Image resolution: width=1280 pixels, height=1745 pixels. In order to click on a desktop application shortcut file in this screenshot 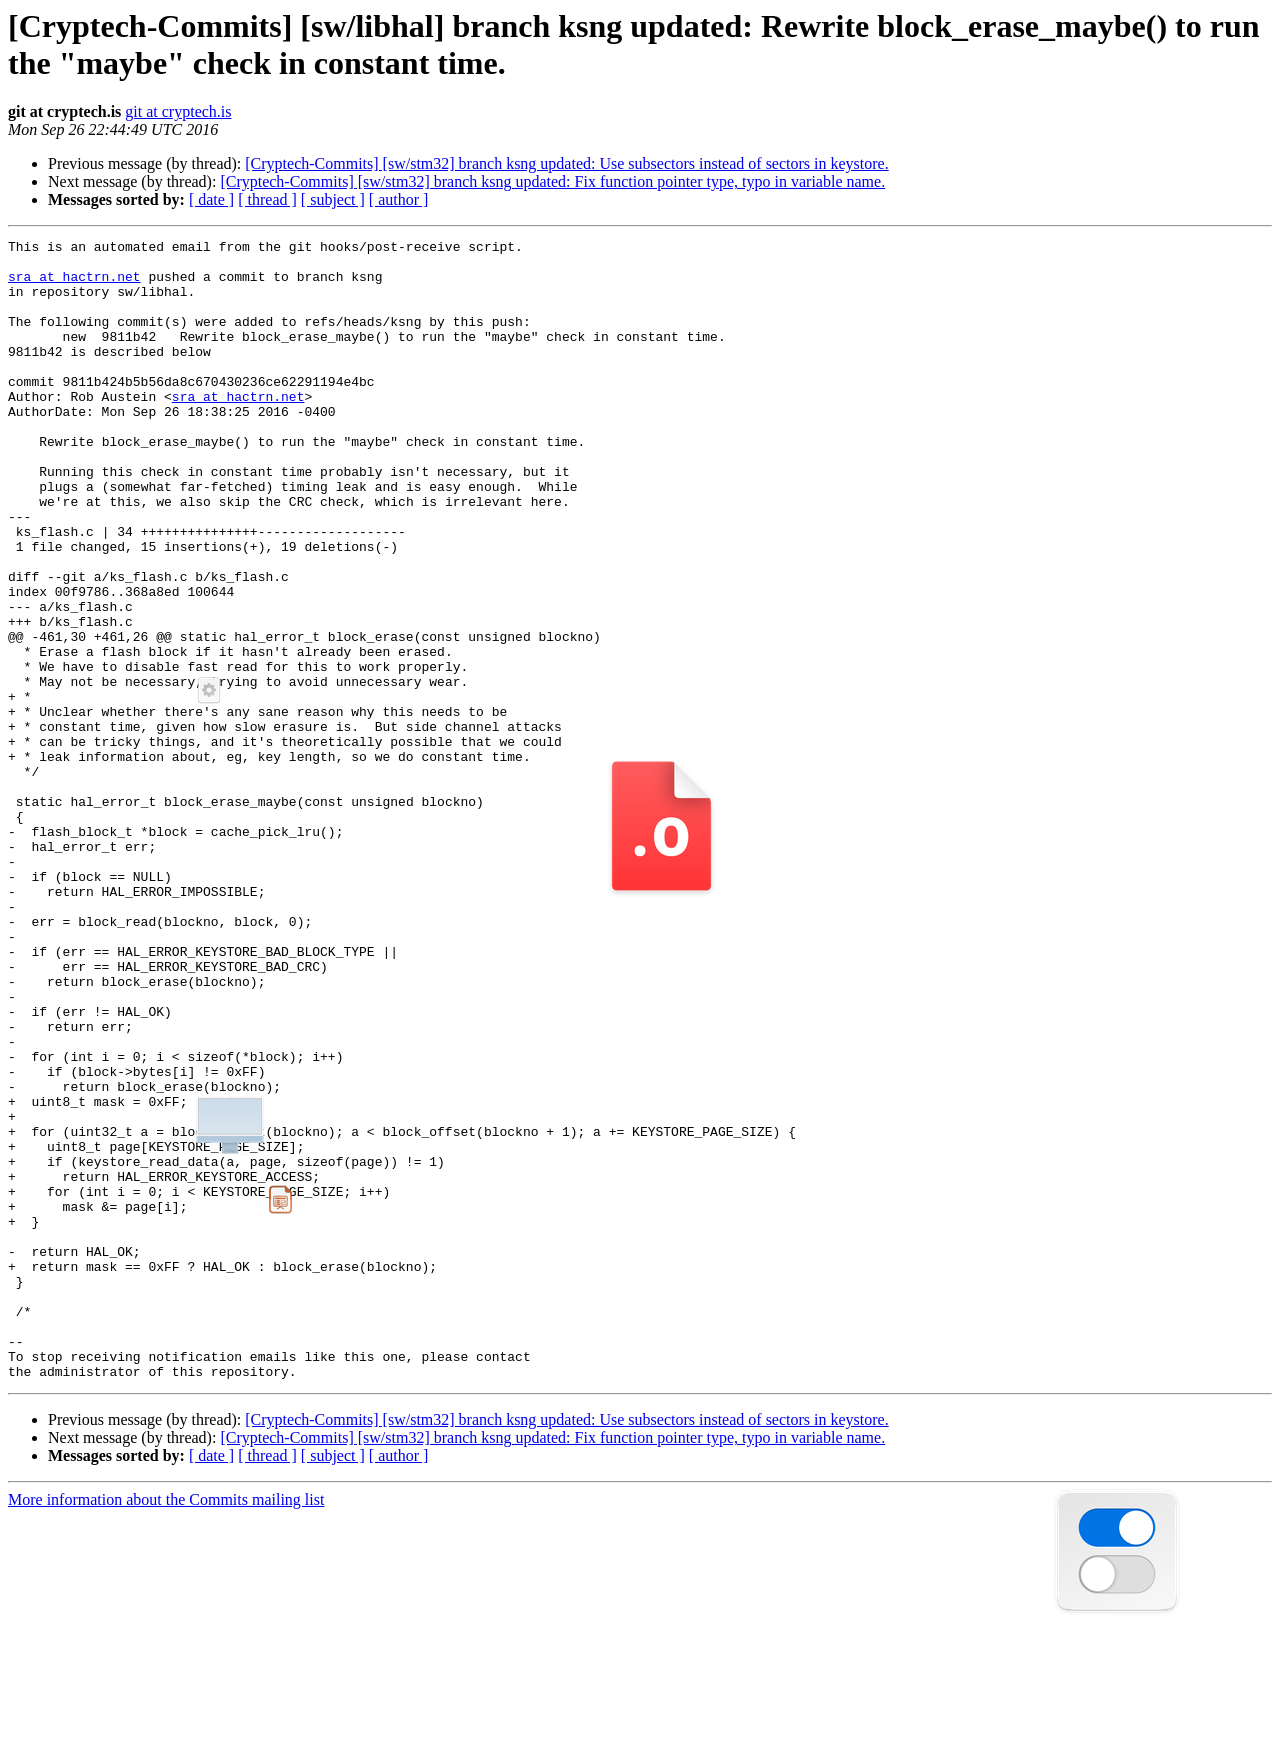, I will do `click(209, 690)`.